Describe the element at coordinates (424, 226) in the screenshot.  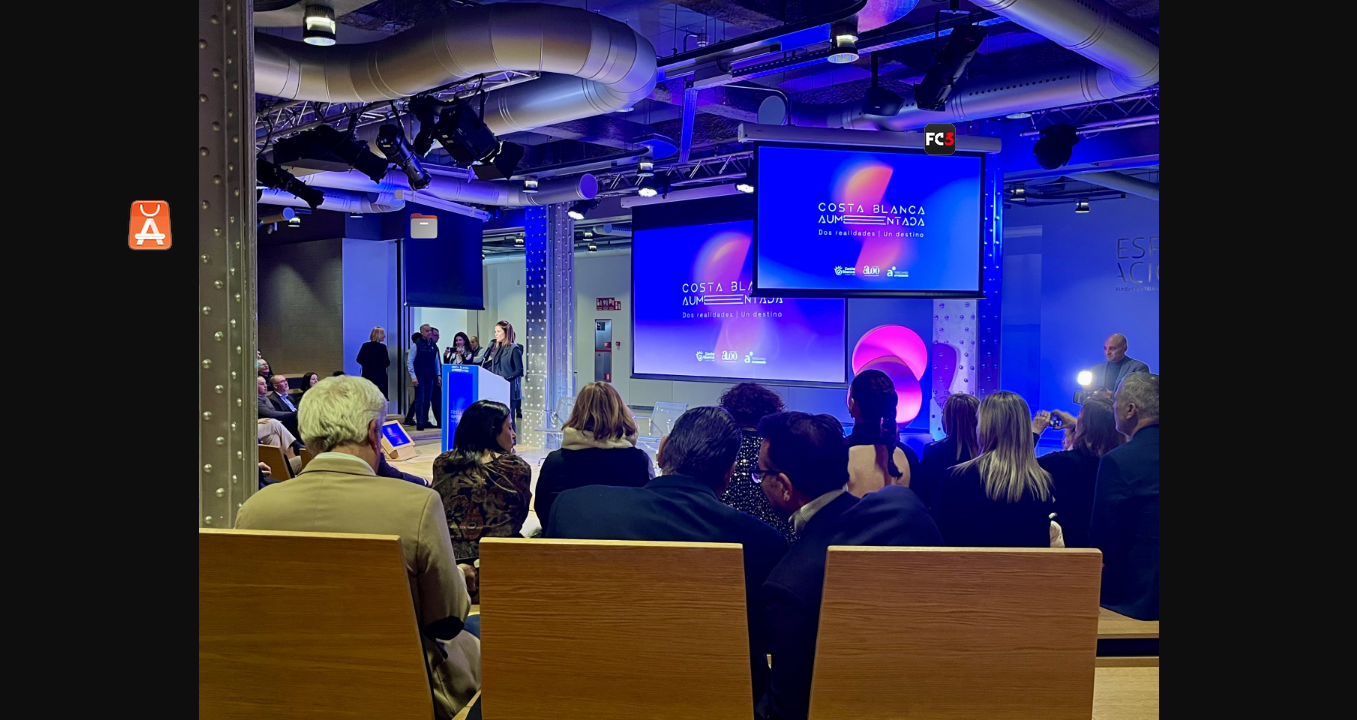
I see `open the file manager application` at that location.